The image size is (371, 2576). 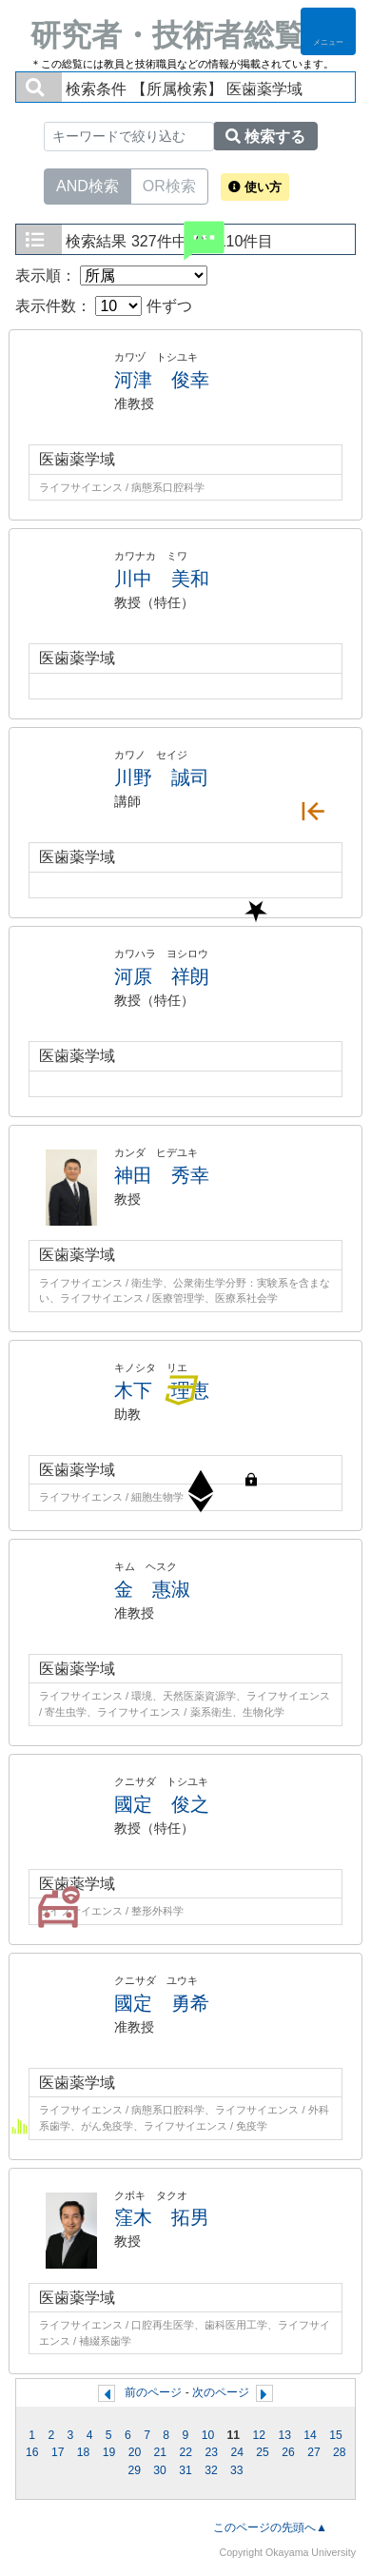 What do you see at coordinates (251, 1480) in the screenshot?
I see `indicates a locked or secured item` at bounding box center [251, 1480].